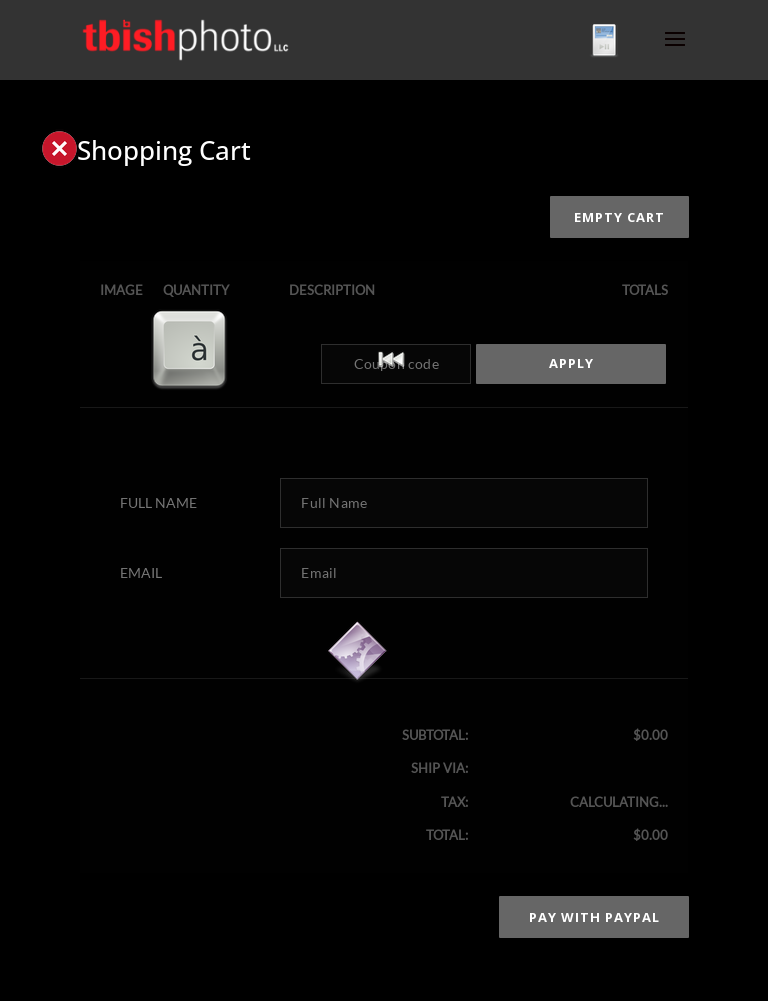  Describe the element at coordinates (59, 148) in the screenshot. I see `cancel or close the current action` at that location.